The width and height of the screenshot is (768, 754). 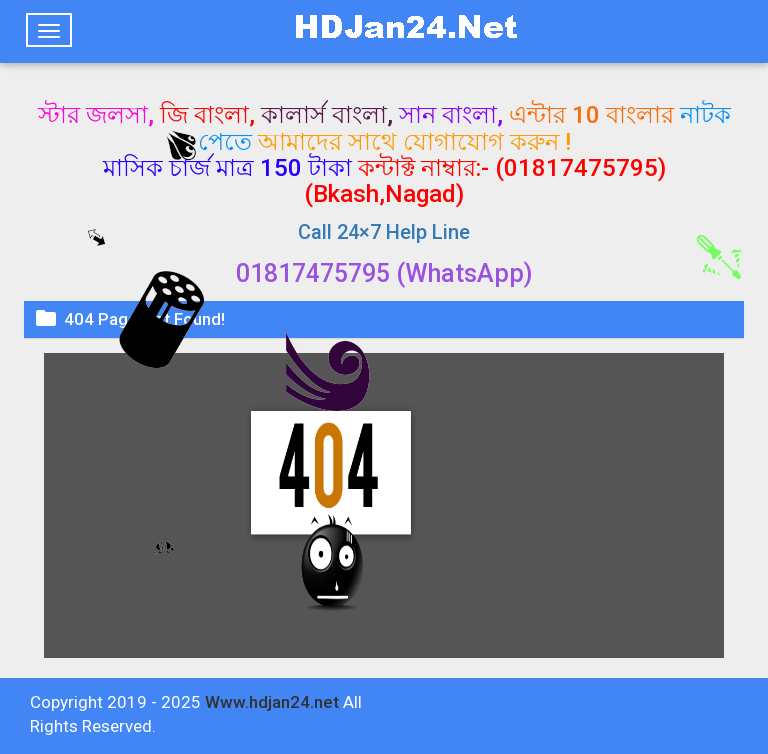 What do you see at coordinates (719, 257) in the screenshot?
I see `access tools or settings` at bounding box center [719, 257].